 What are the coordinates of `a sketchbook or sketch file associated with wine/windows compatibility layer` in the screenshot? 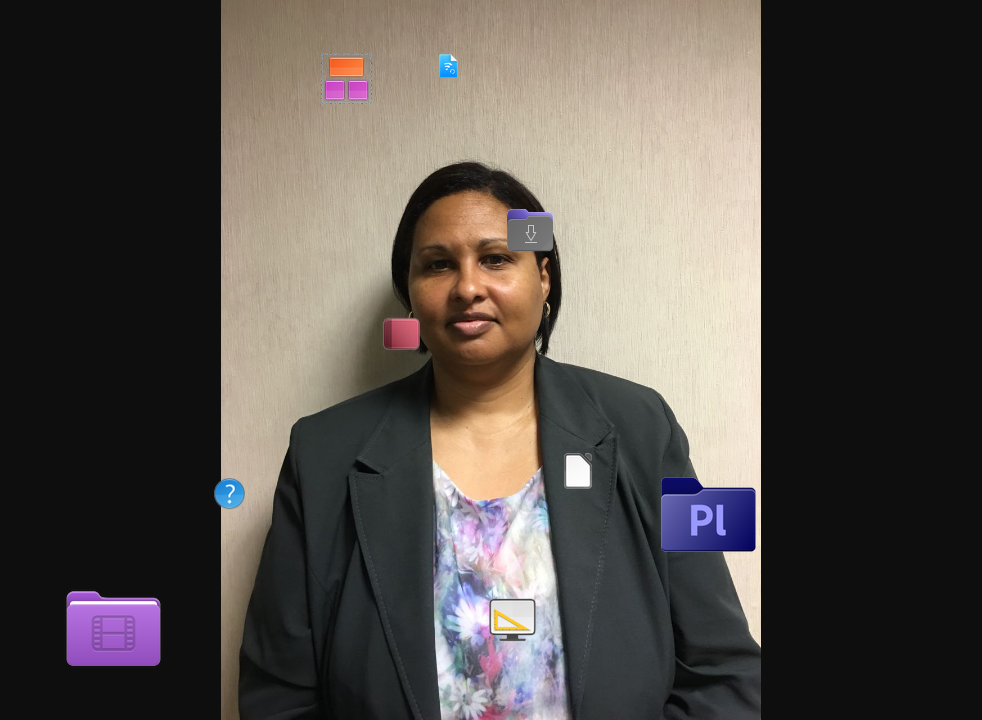 It's located at (448, 66).